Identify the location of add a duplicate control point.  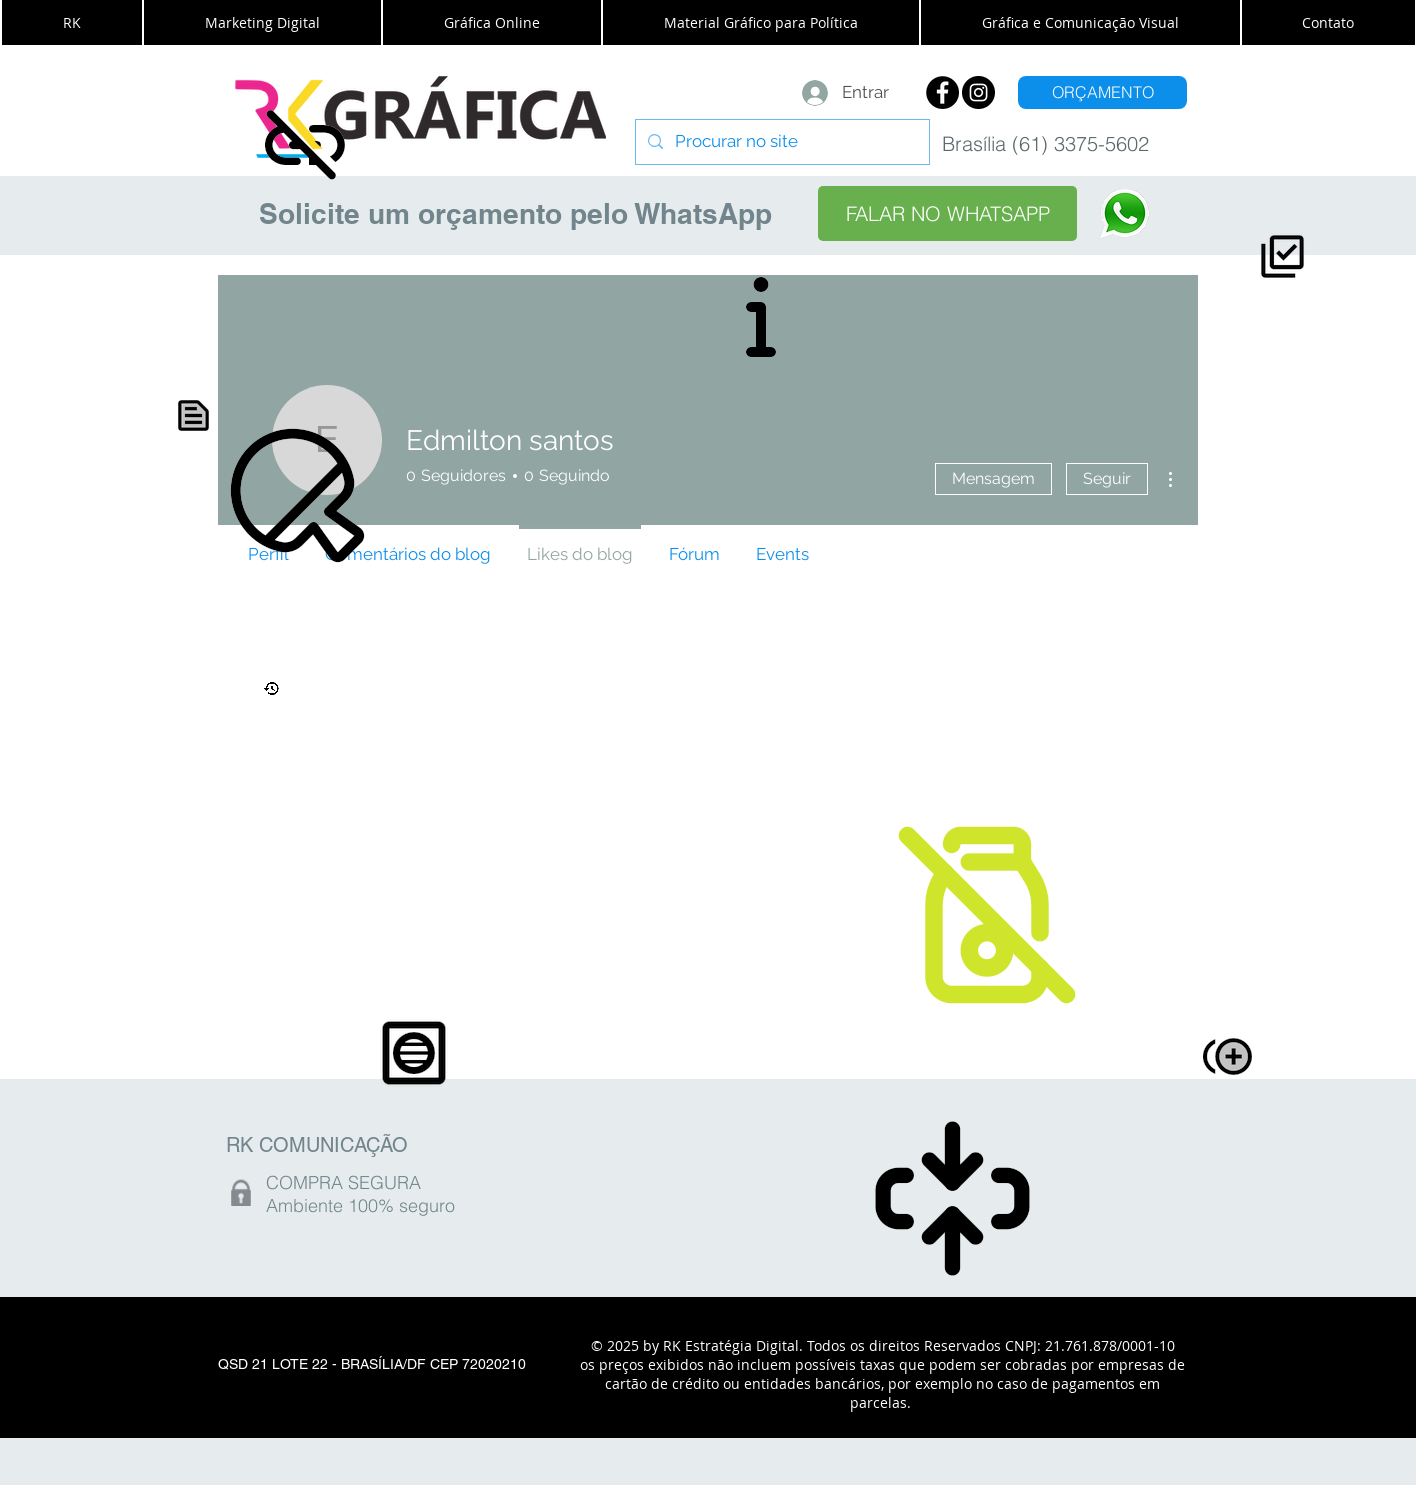
(1227, 1056).